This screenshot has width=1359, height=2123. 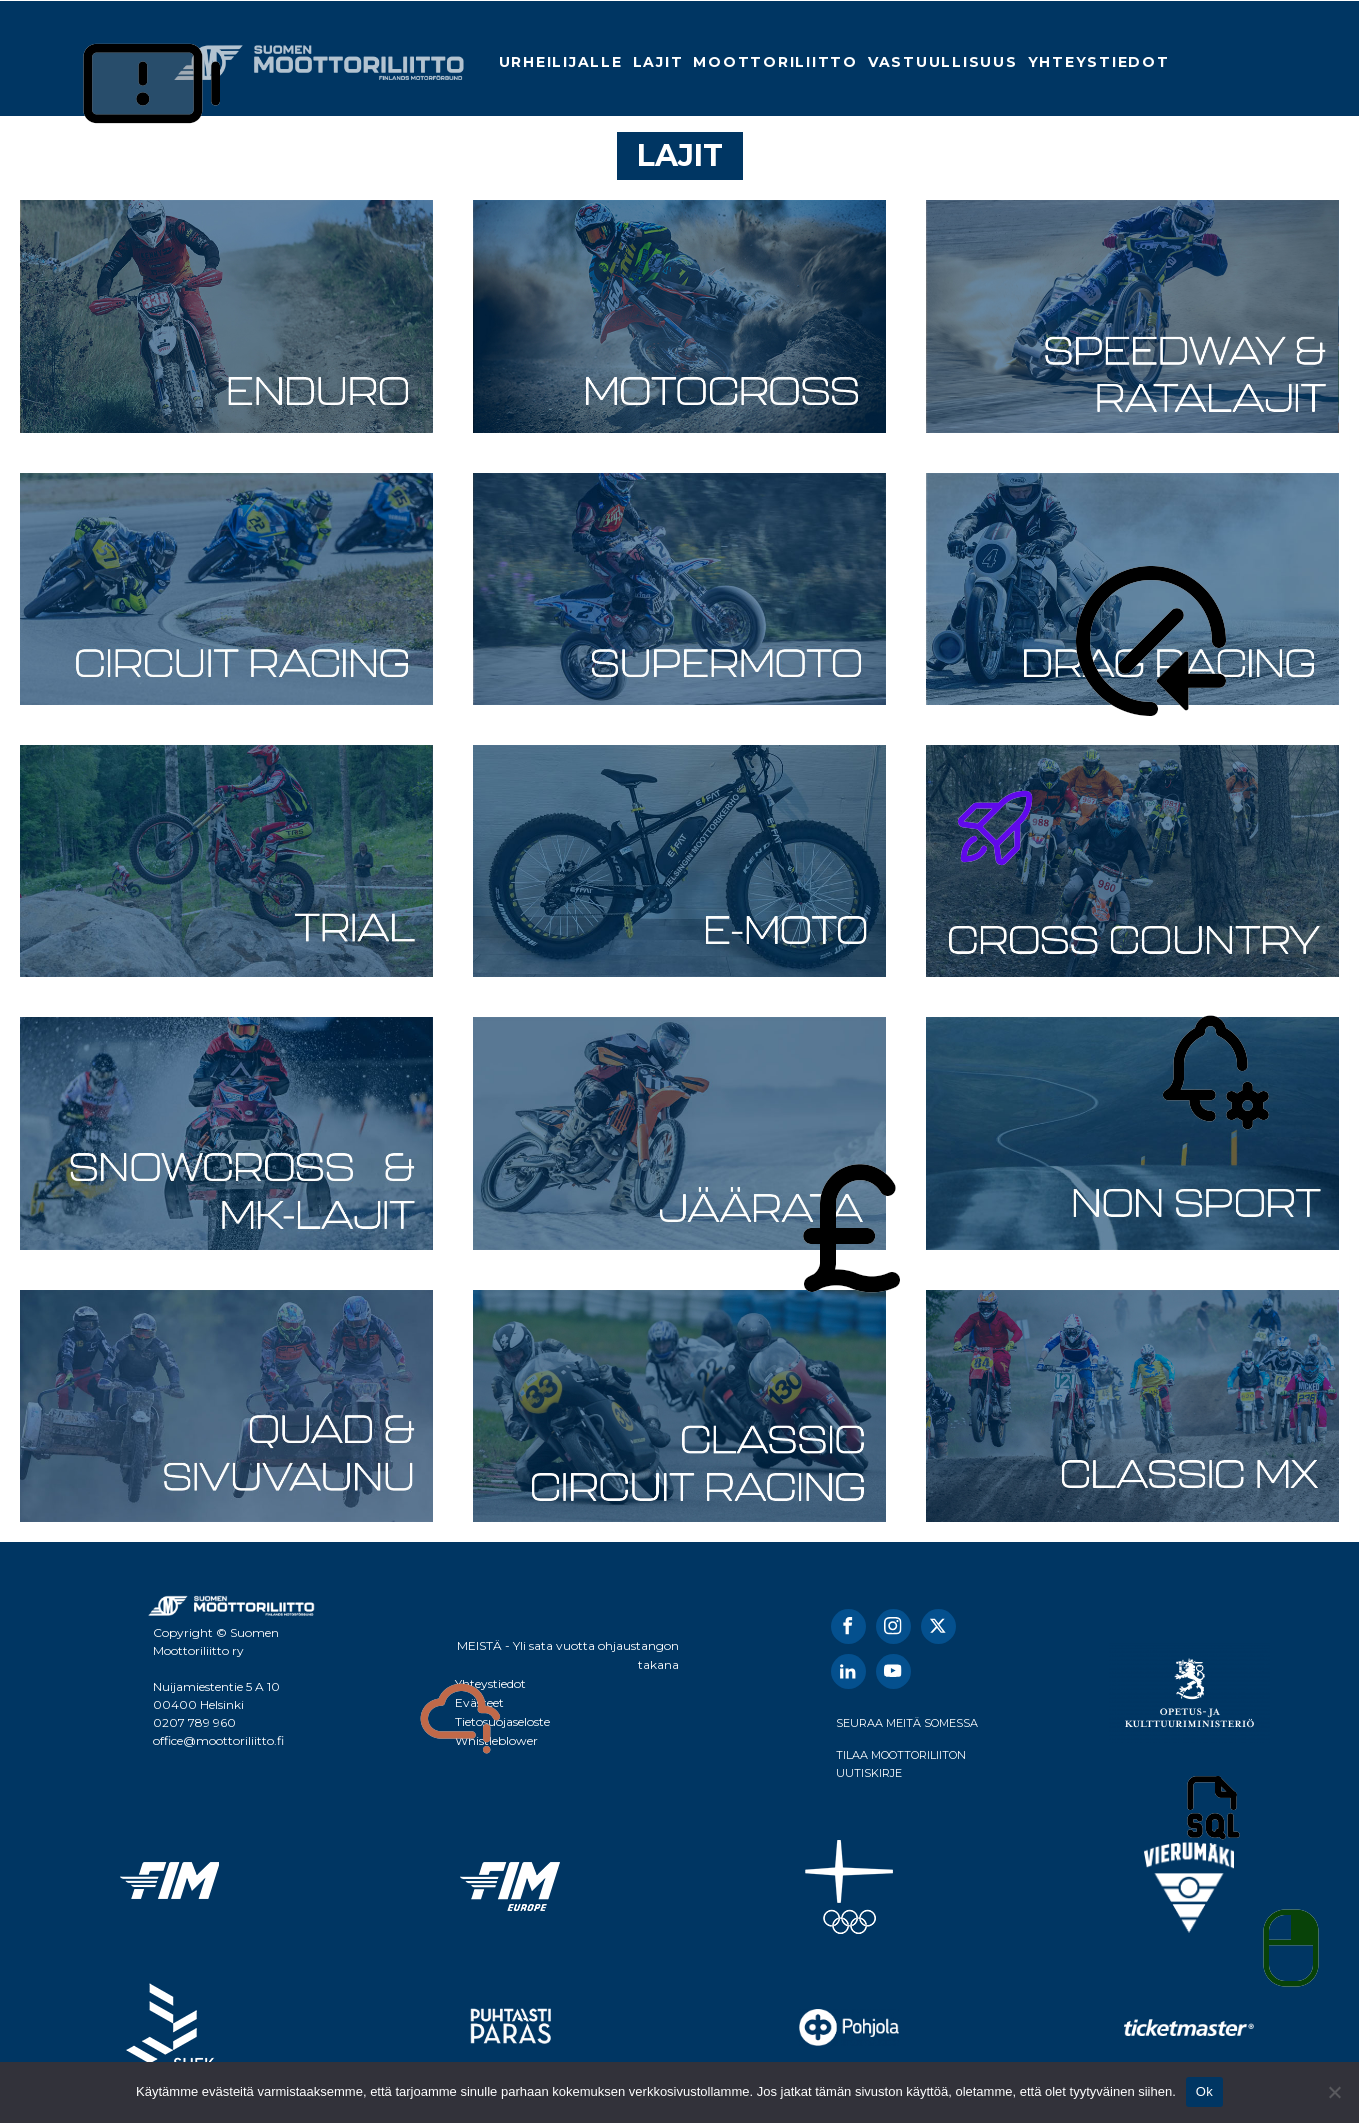 I want to click on launch or deploy a project, so click(x=996, y=826).